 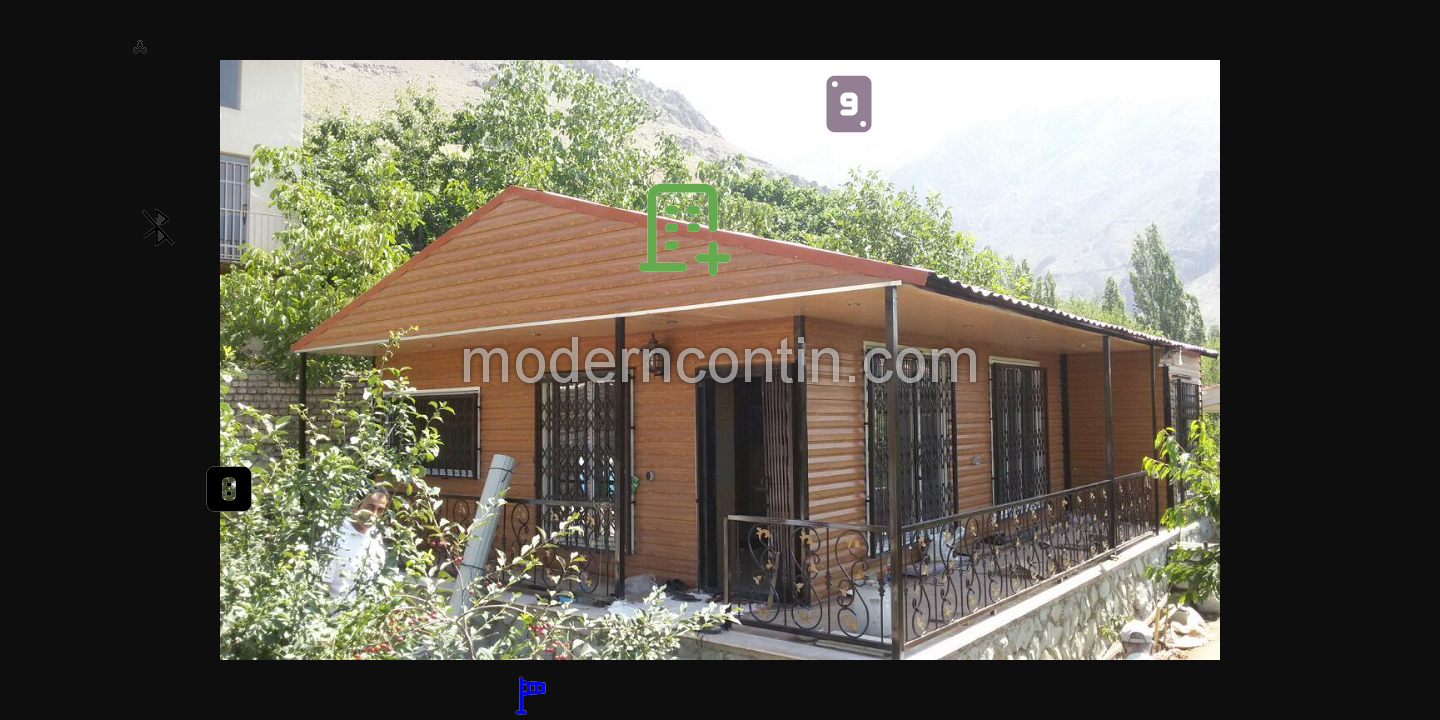 I want to click on play the 9 card in a card game, so click(x=849, y=104).